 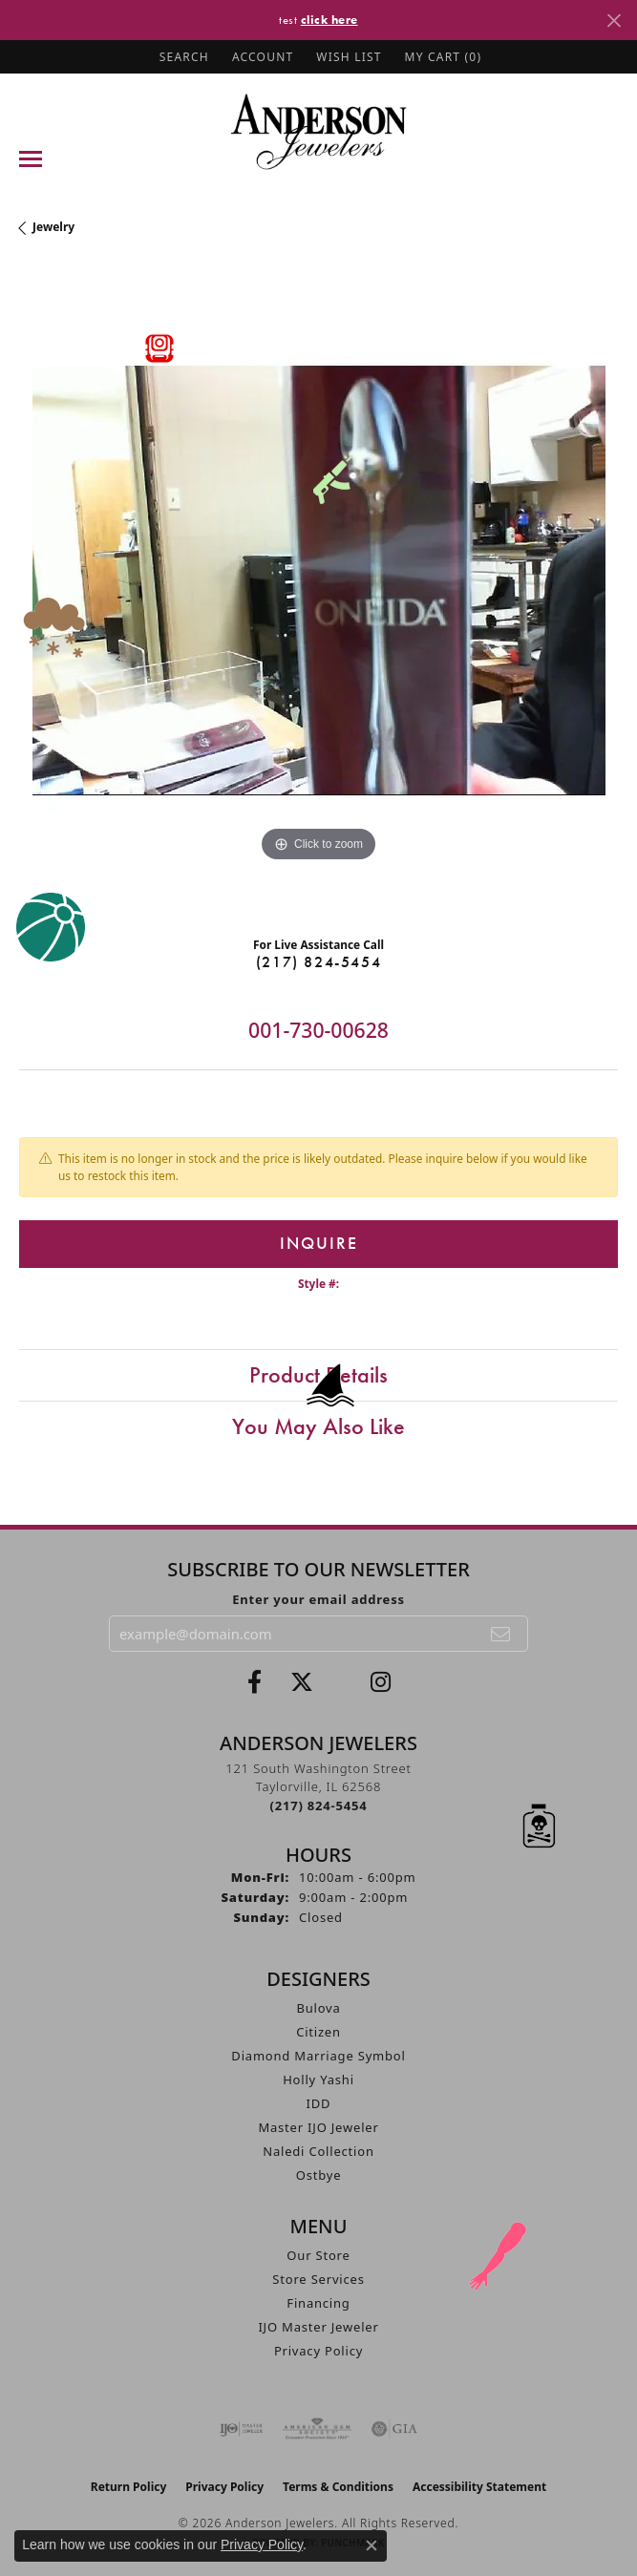 I want to click on indicates snowy weather conditions, so click(x=53, y=627).